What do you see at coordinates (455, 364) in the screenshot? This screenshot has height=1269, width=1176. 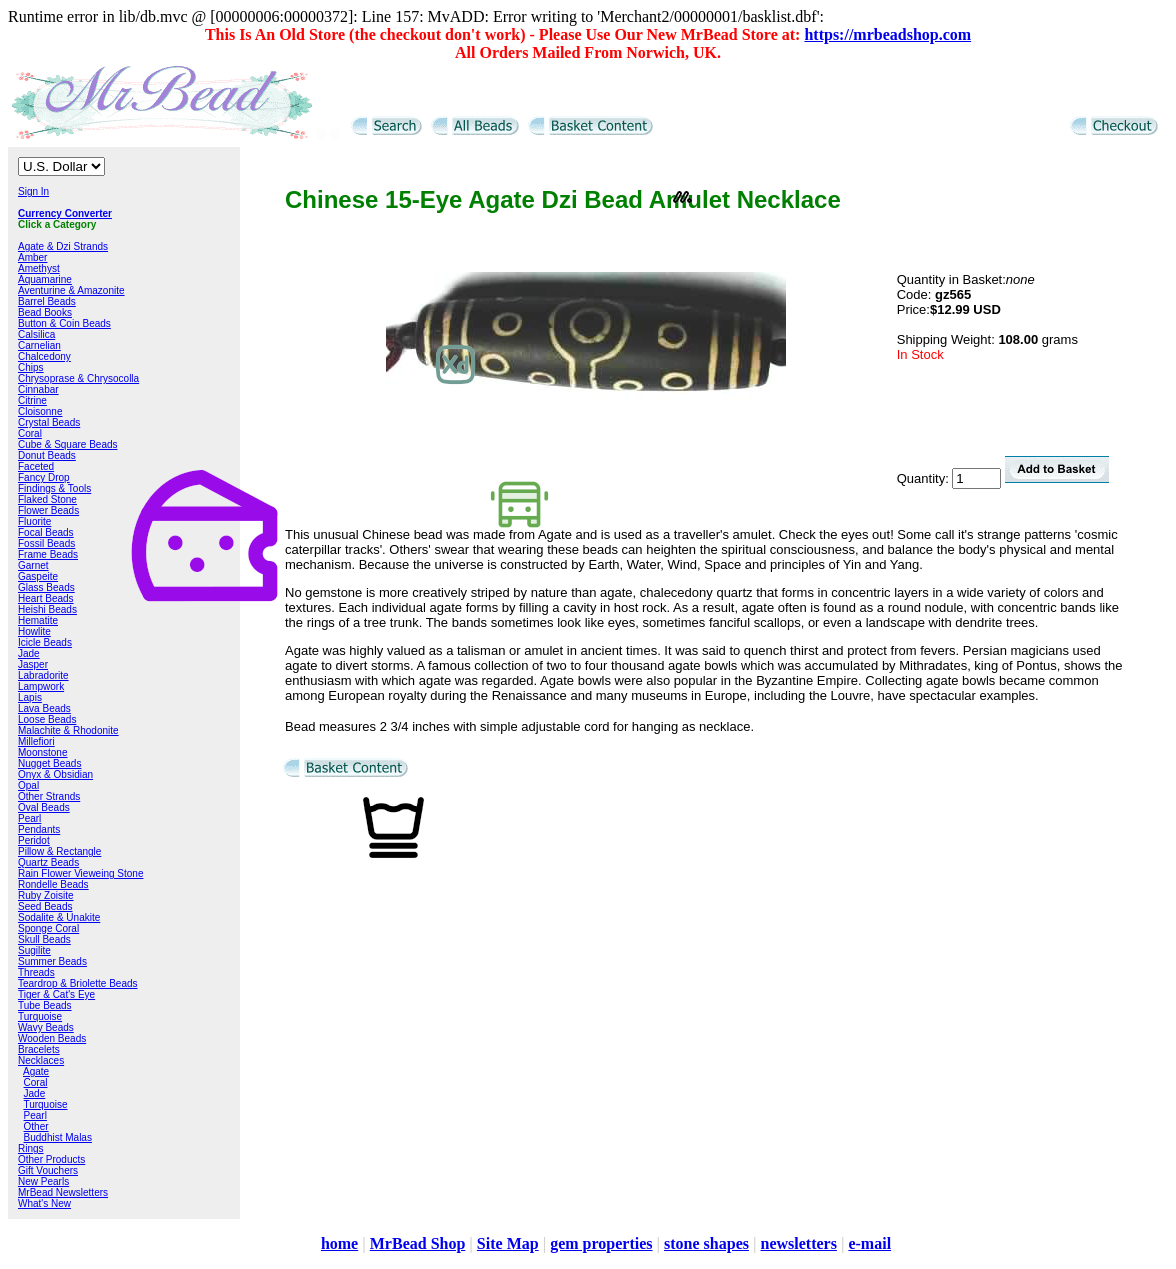 I see `open Adobe XD application` at bounding box center [455, 364].